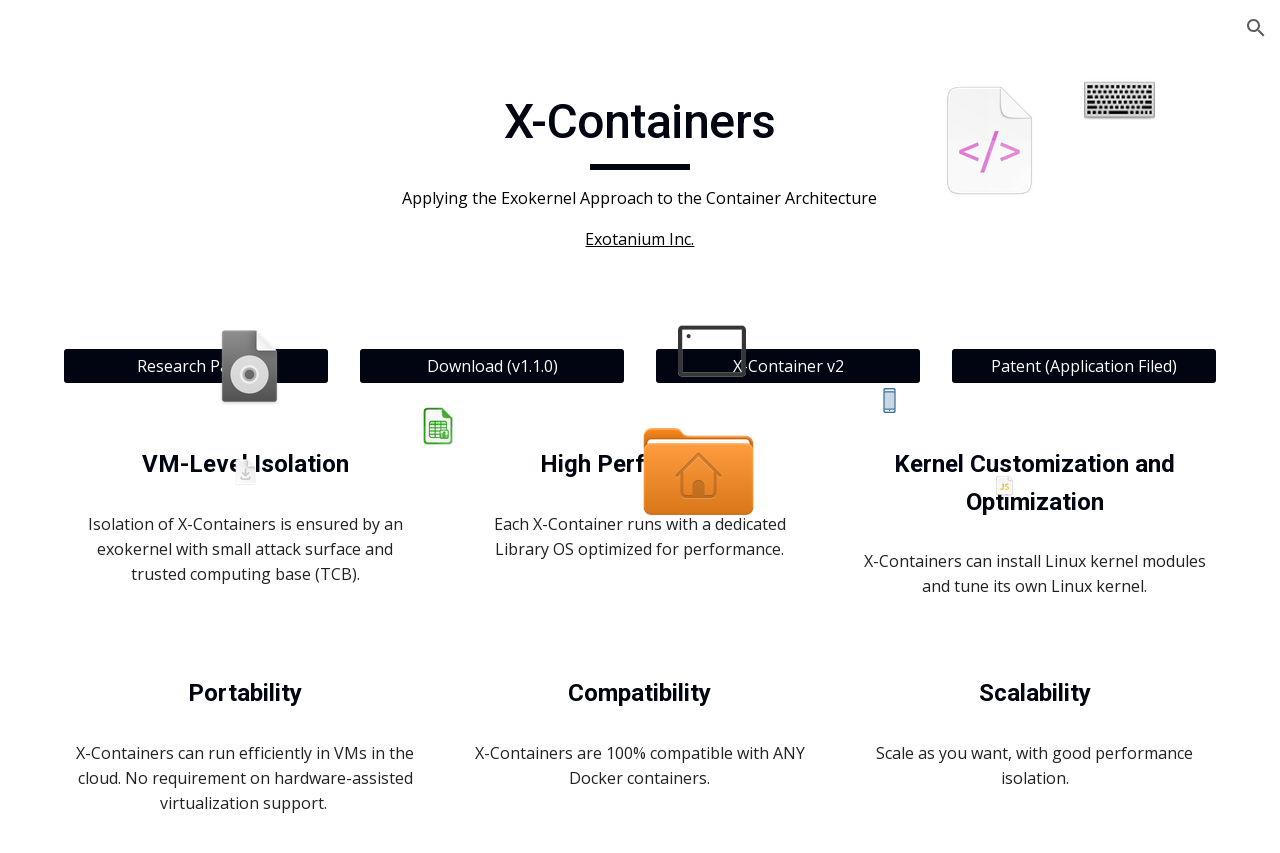 The width and height of the screenshot is (1280, 853). I want to click on indicates tablet device connected, so click(712, 351).